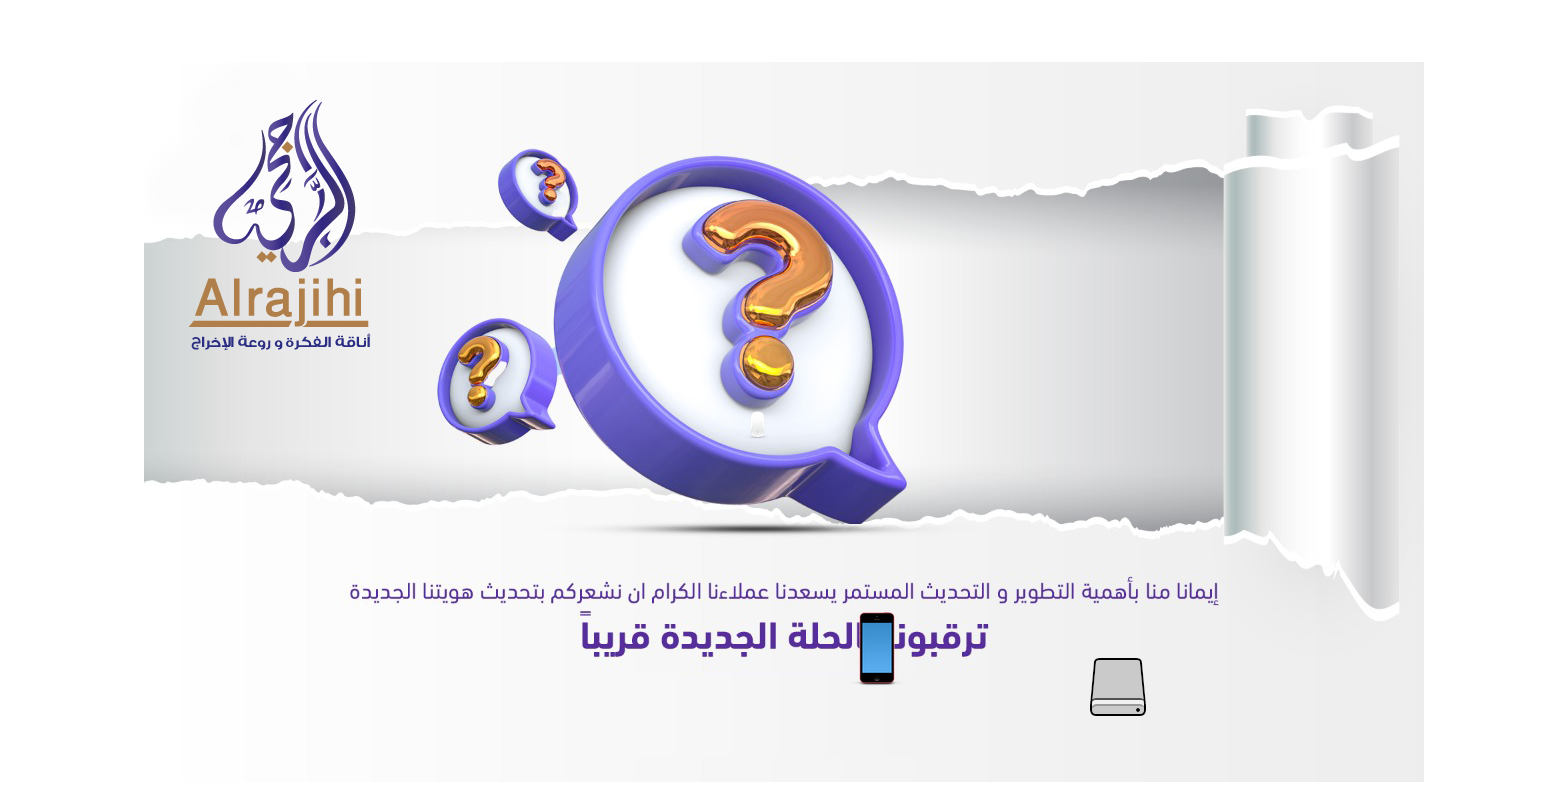  Describe the element at coordinates (1118, 687) in the screenshot. I see `access external drive in sidebar` at that location.